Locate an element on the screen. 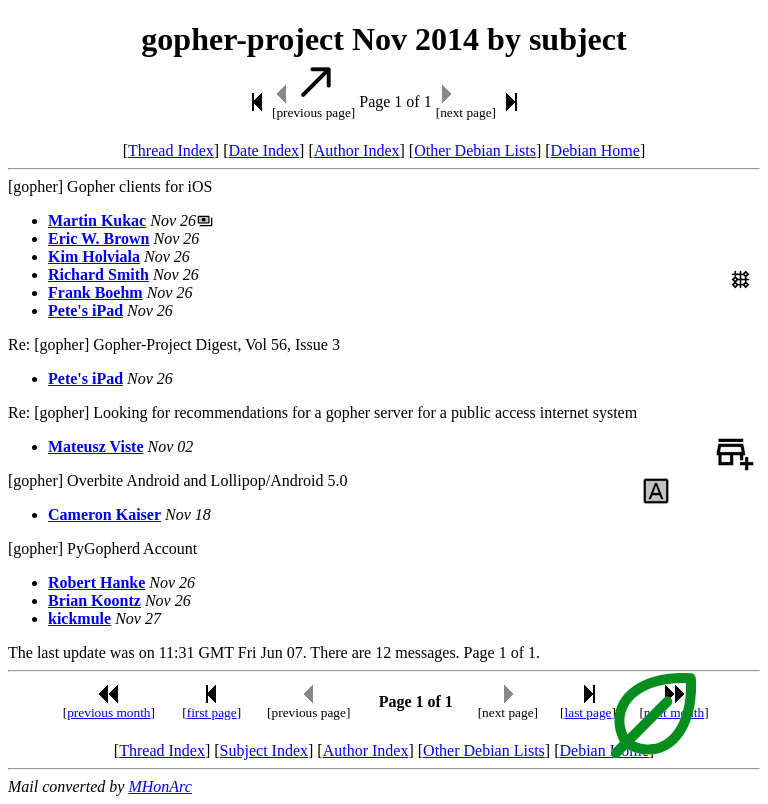 The image size is (768, 804). add a new business location is located at coordinates (735, 452).